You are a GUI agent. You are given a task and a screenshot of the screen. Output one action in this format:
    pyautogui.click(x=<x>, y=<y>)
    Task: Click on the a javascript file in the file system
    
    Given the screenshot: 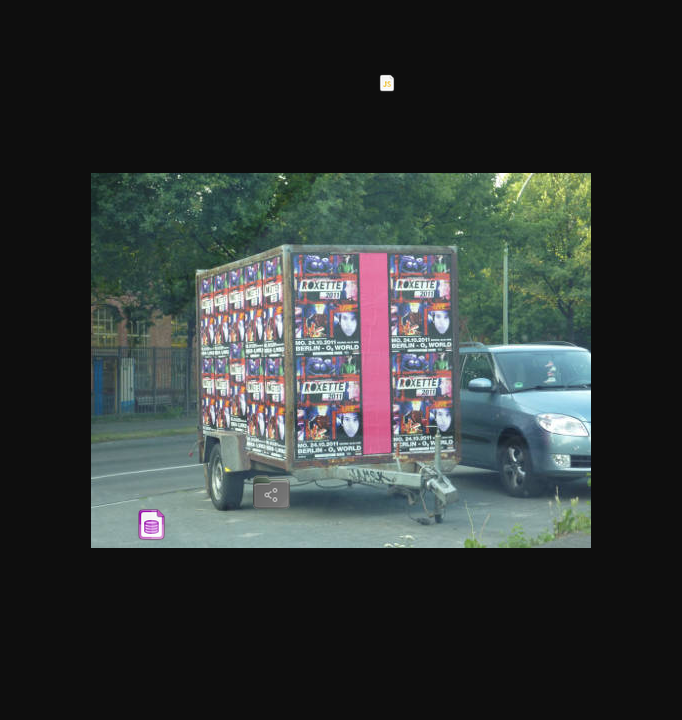 What is the action you would take?
    pyautogui.click(x=387, y=83)
    